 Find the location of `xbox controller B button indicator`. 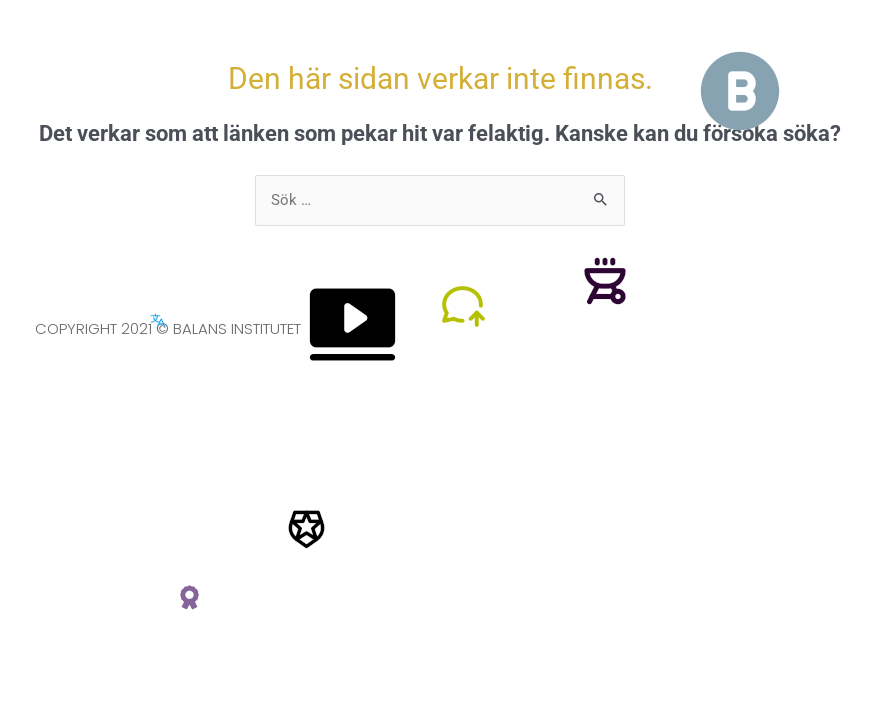

xbox controller B button indicator is located at coordinates (740, 91).